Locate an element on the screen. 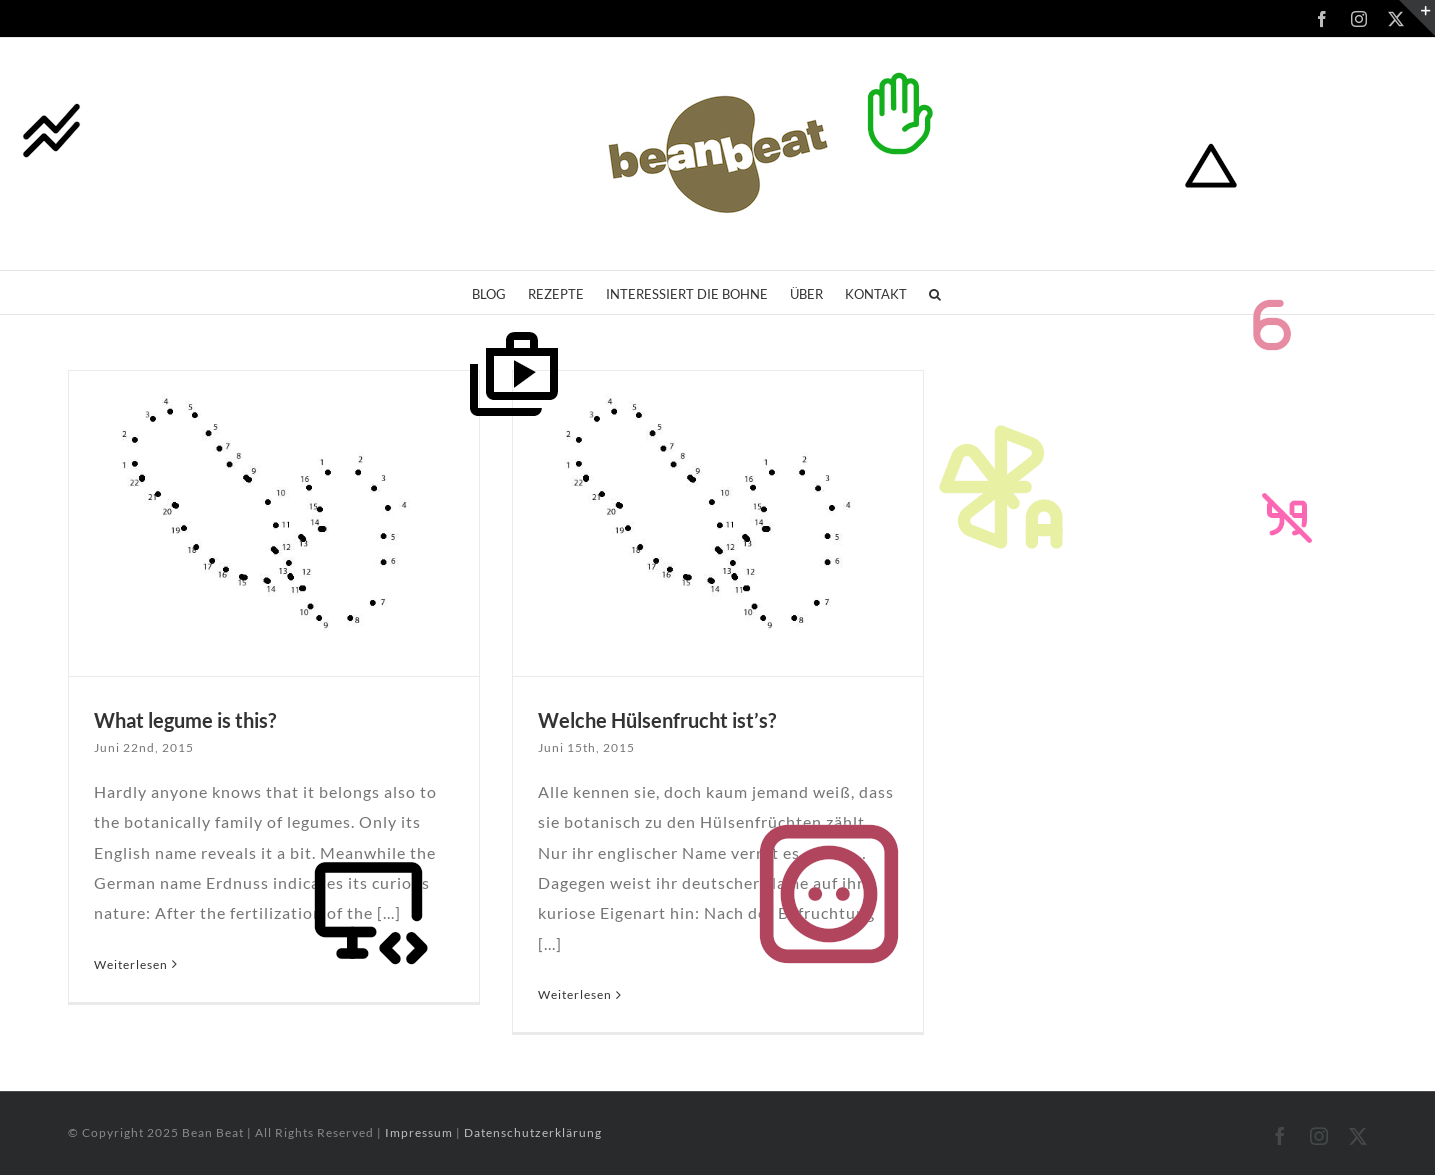 Image resolution: width=1435 pixels, height=1175 pixels. view stacked line chart data is located at coordinates (51, 130).